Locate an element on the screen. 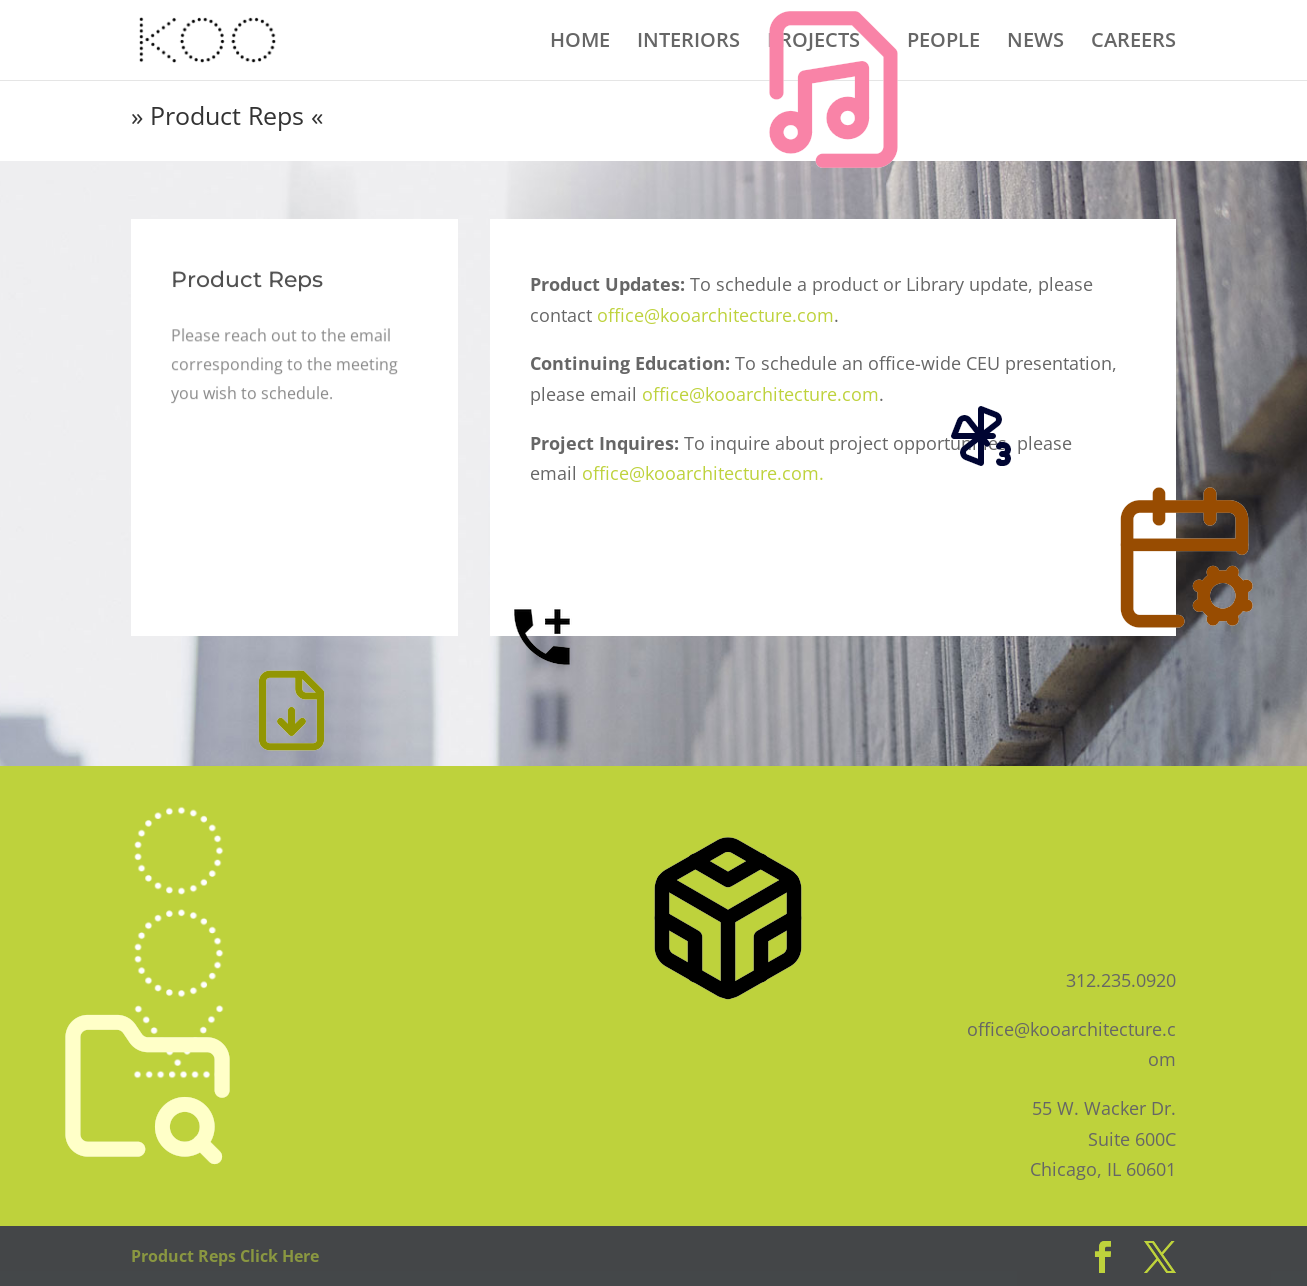  search within a folder is located at coordinates (147, 1089).